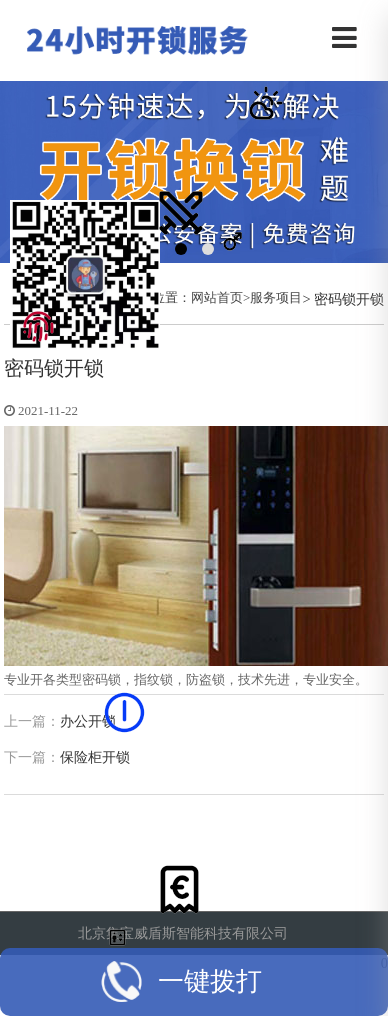 Image resolution: width=388 pixels, height=1016 pixels. Describe the element at coordinates (124, 712) in the screenshot. I see `indicates 6 o'clock time` at that location.